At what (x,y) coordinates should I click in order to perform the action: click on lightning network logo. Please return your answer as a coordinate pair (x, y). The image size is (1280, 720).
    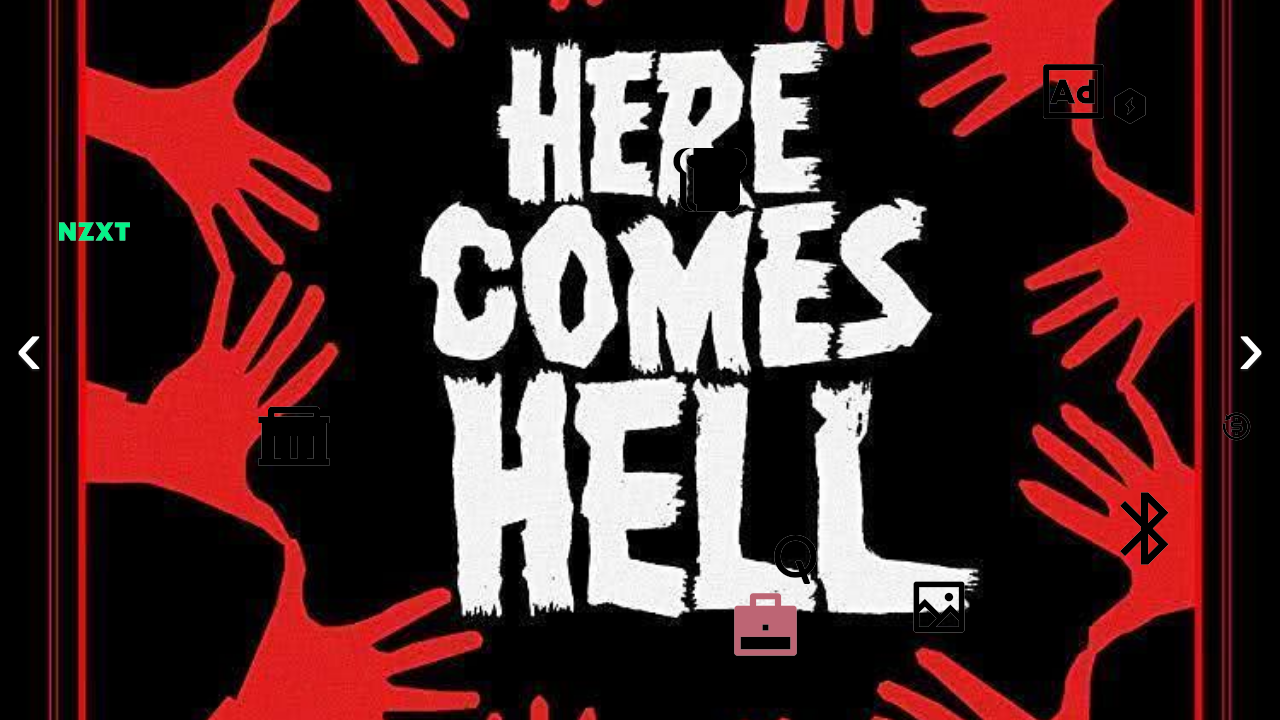
    Looking at the image, I should click on (1130, 106).